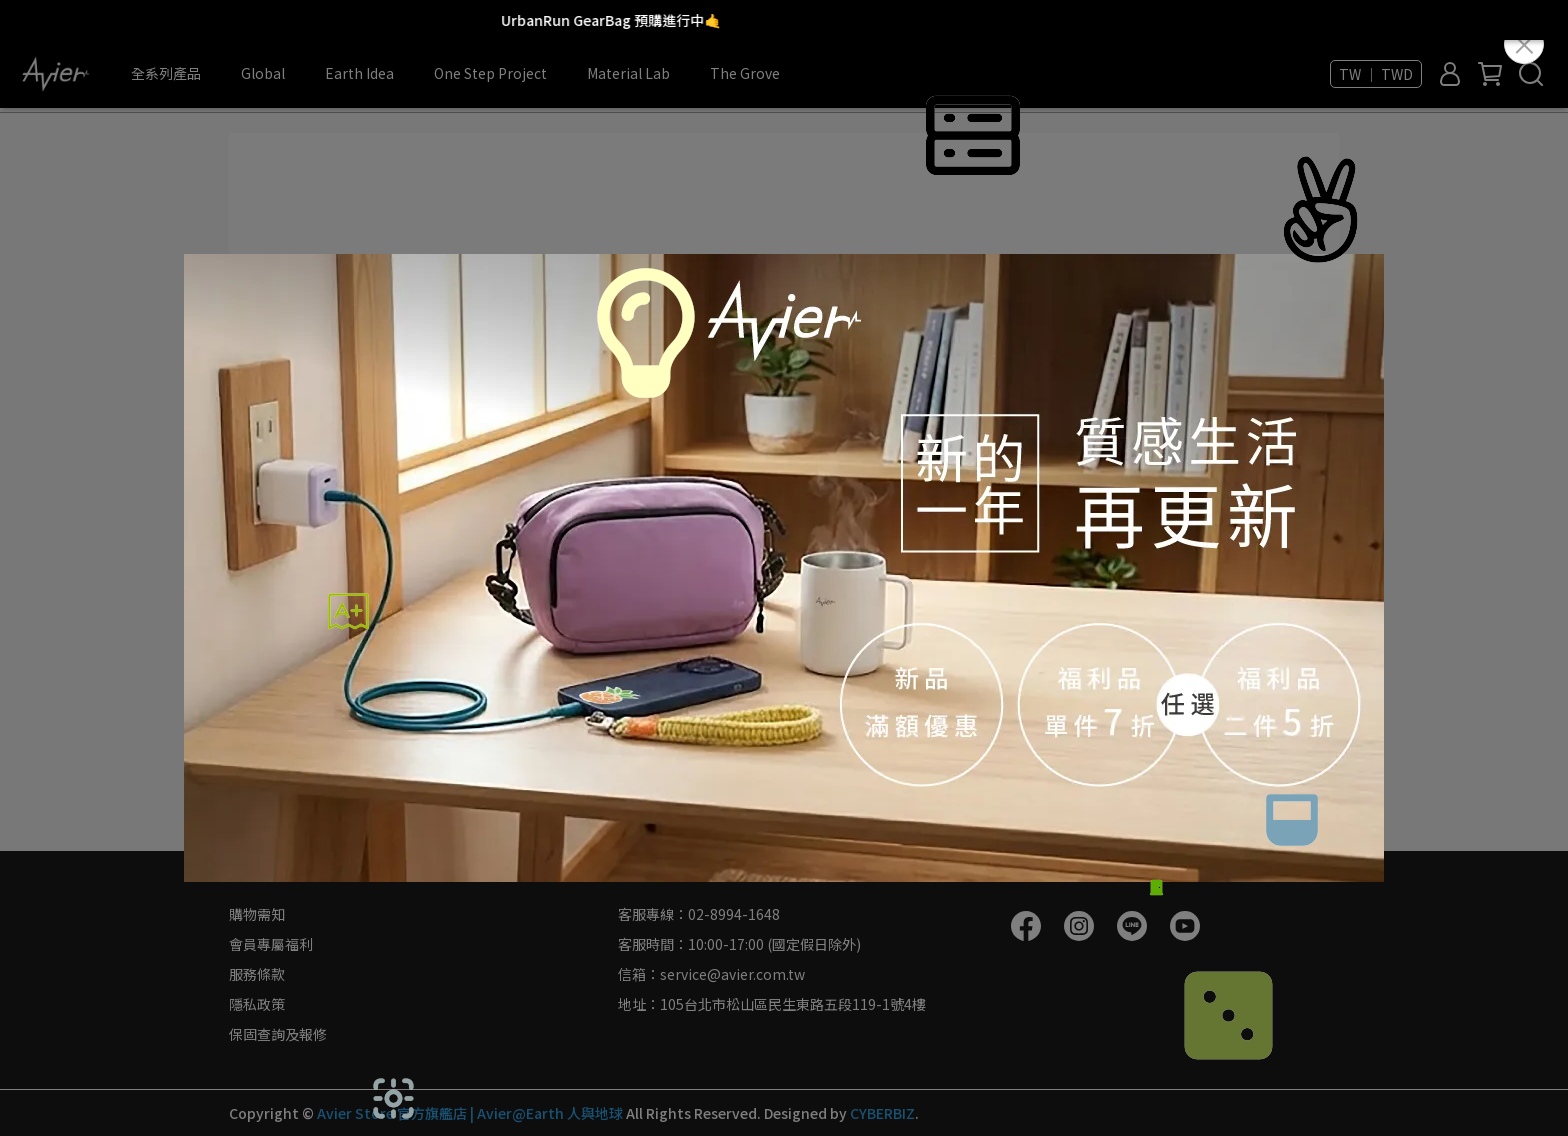 This screenshot has height=1136, width=1568. What do you see at coordinates (393, 1098) in the screenshot?
I see `activate camera or photo sensor` at bounding box center [393, 1098].